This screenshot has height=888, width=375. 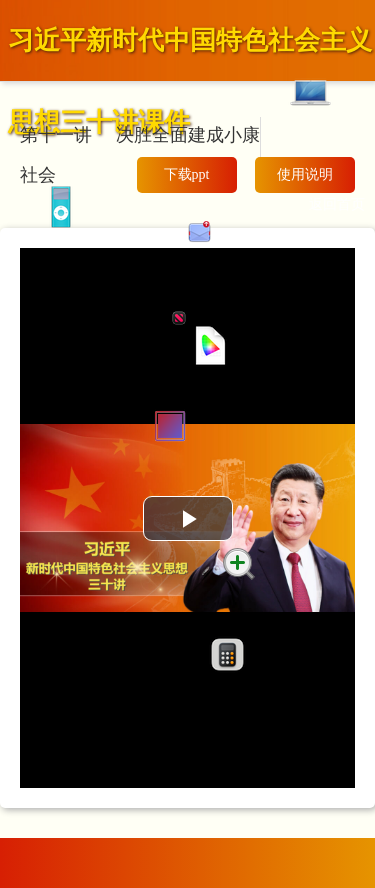 I want to click on zoom in on the current view, so click(x=239, y=564).